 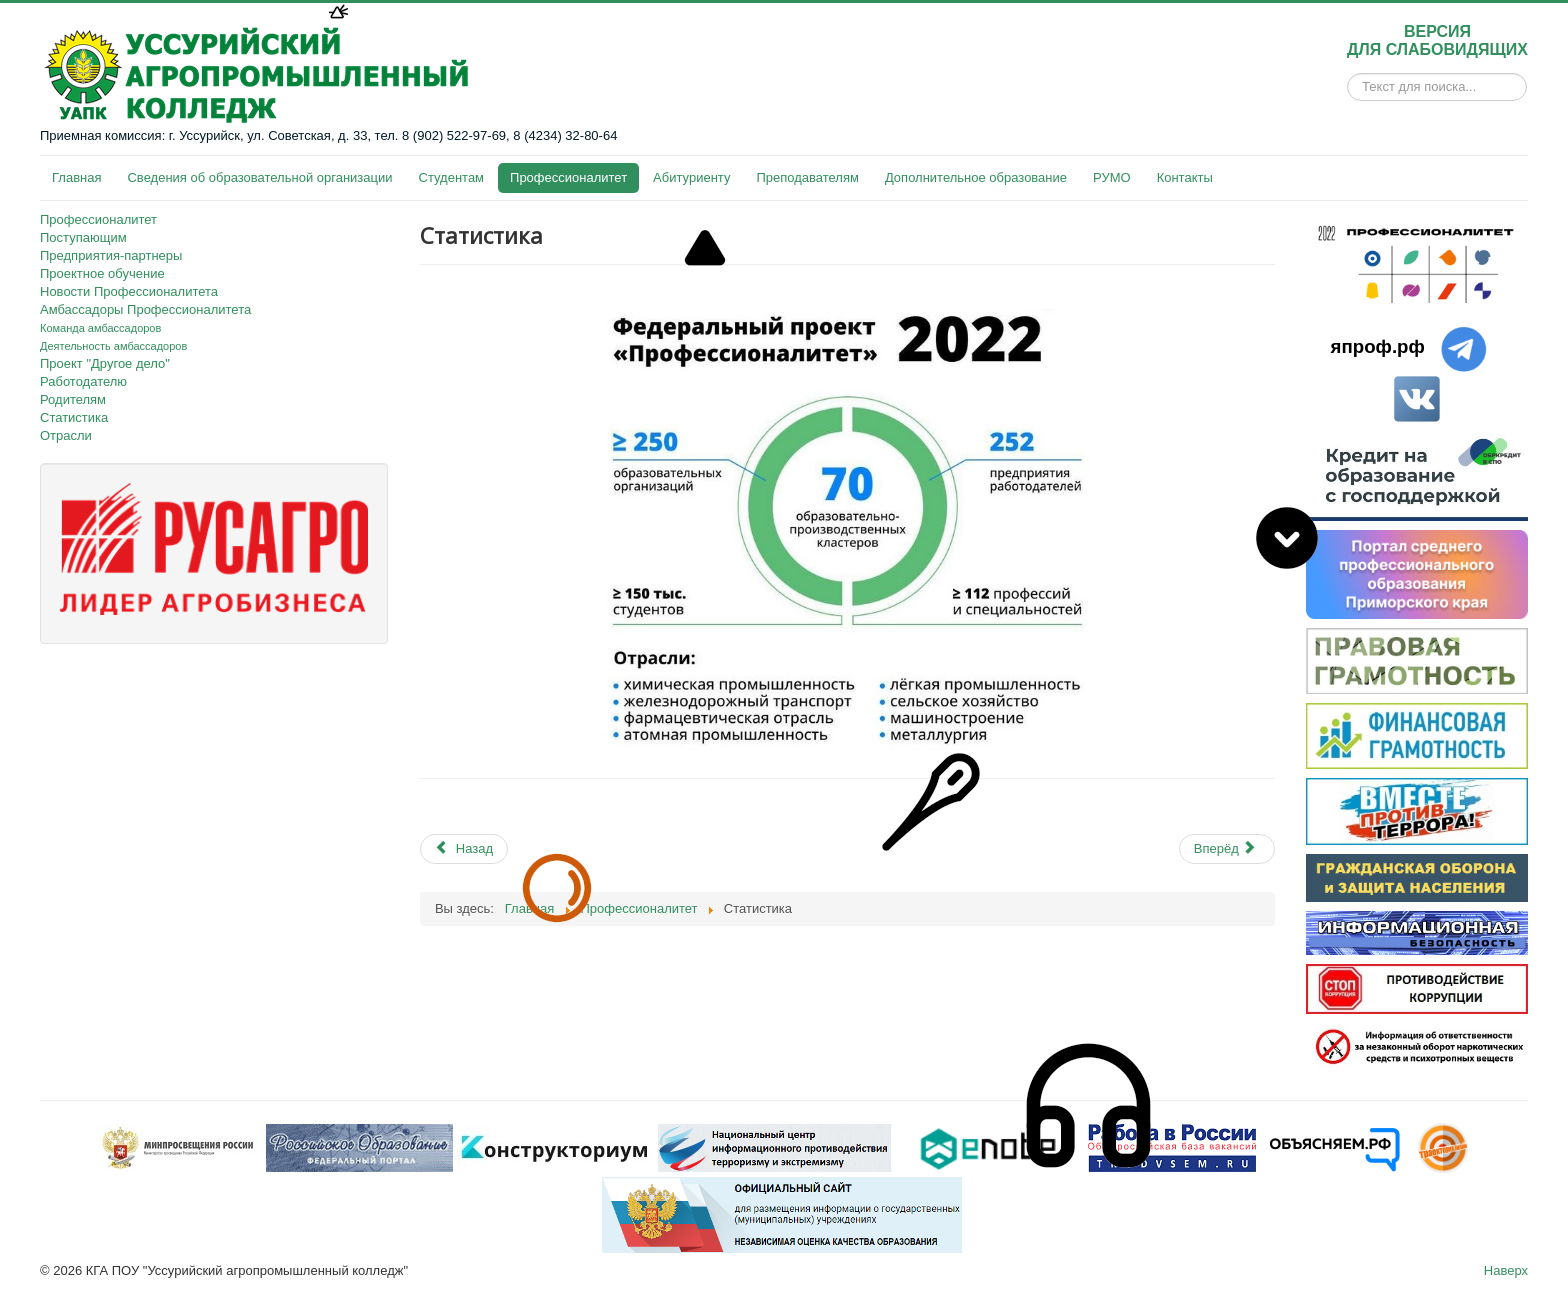 What do you see at coordinates (705, 249) in the screenshot?
I see `indicates a warning or alert status` at bounding box center [705, 249].